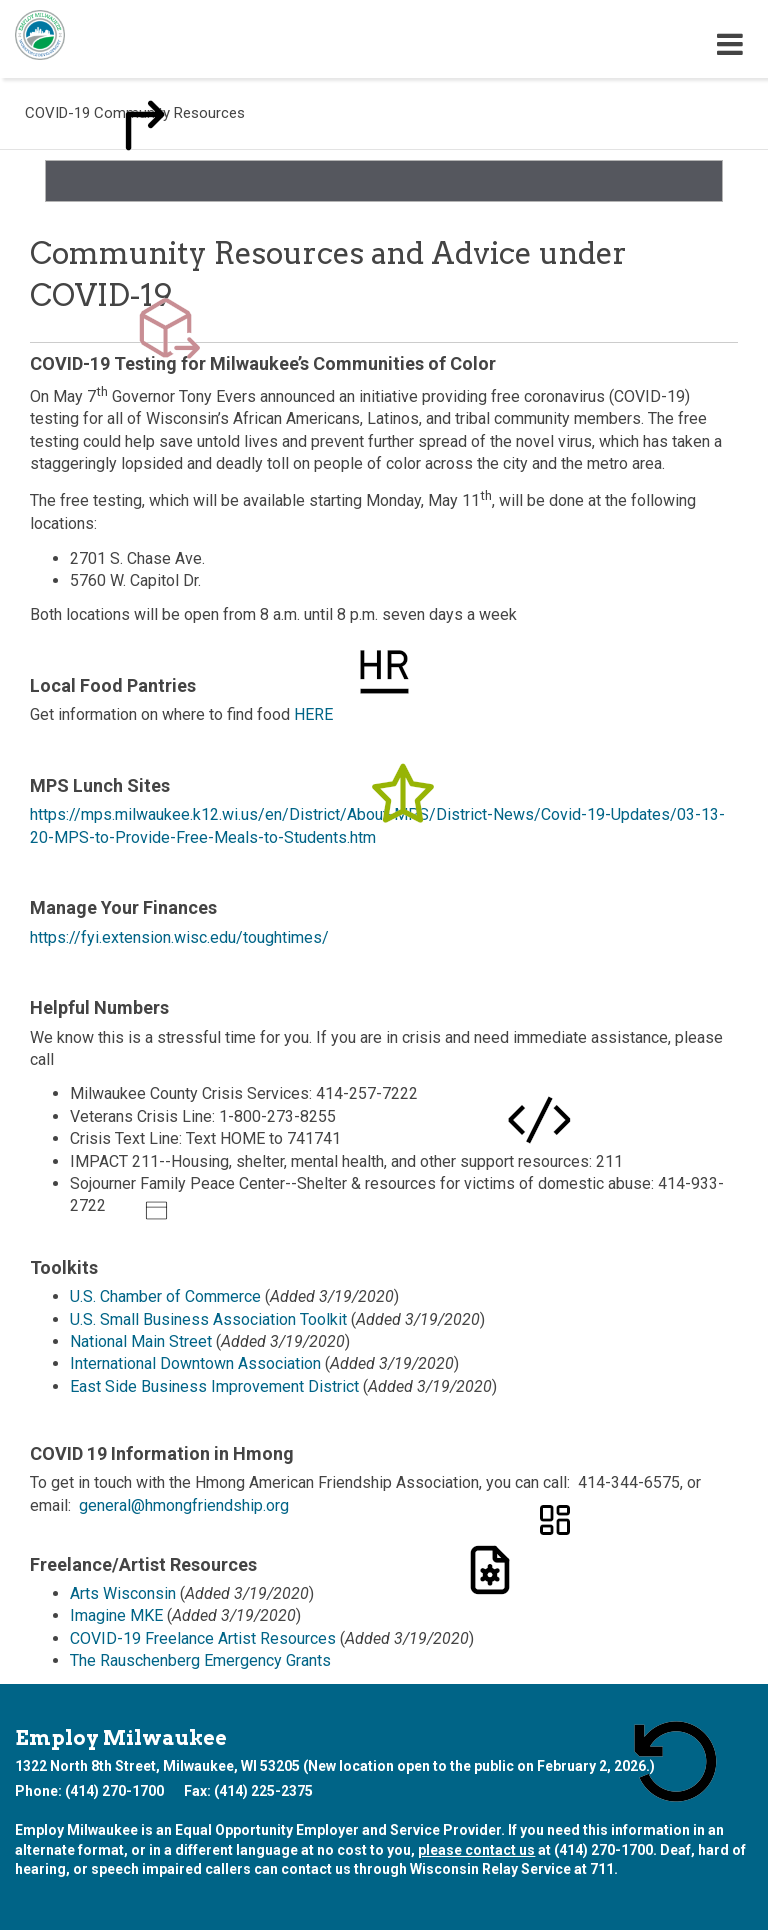  I want to click on insert a horizontal rule or divider line, so click(384, 669).